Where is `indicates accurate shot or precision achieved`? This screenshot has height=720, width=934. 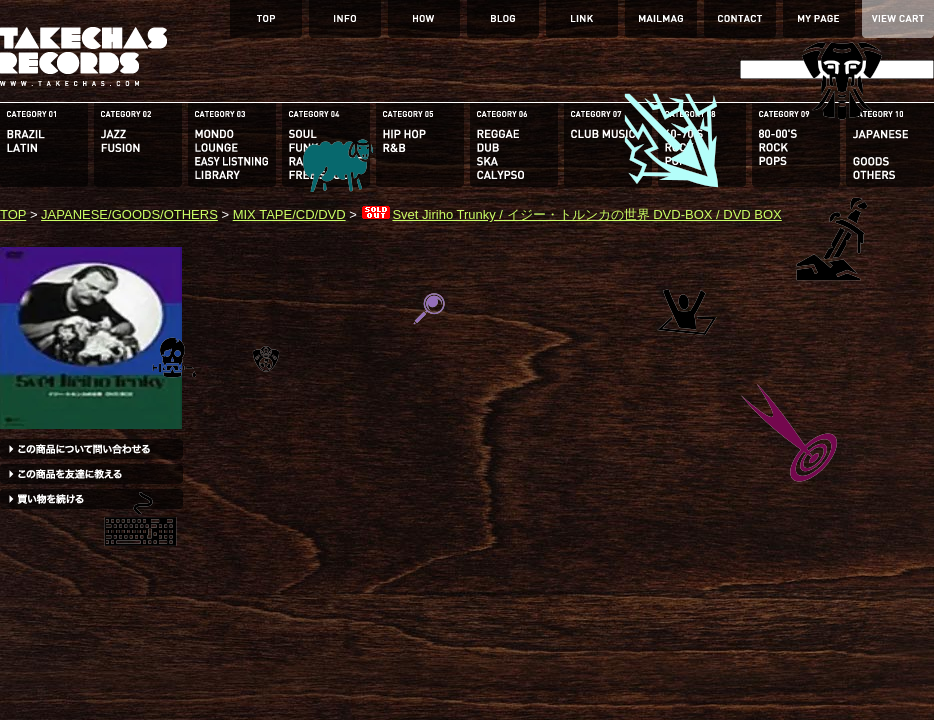 indicates accurate shot or precision achieved is located at coordinates (787, 432).